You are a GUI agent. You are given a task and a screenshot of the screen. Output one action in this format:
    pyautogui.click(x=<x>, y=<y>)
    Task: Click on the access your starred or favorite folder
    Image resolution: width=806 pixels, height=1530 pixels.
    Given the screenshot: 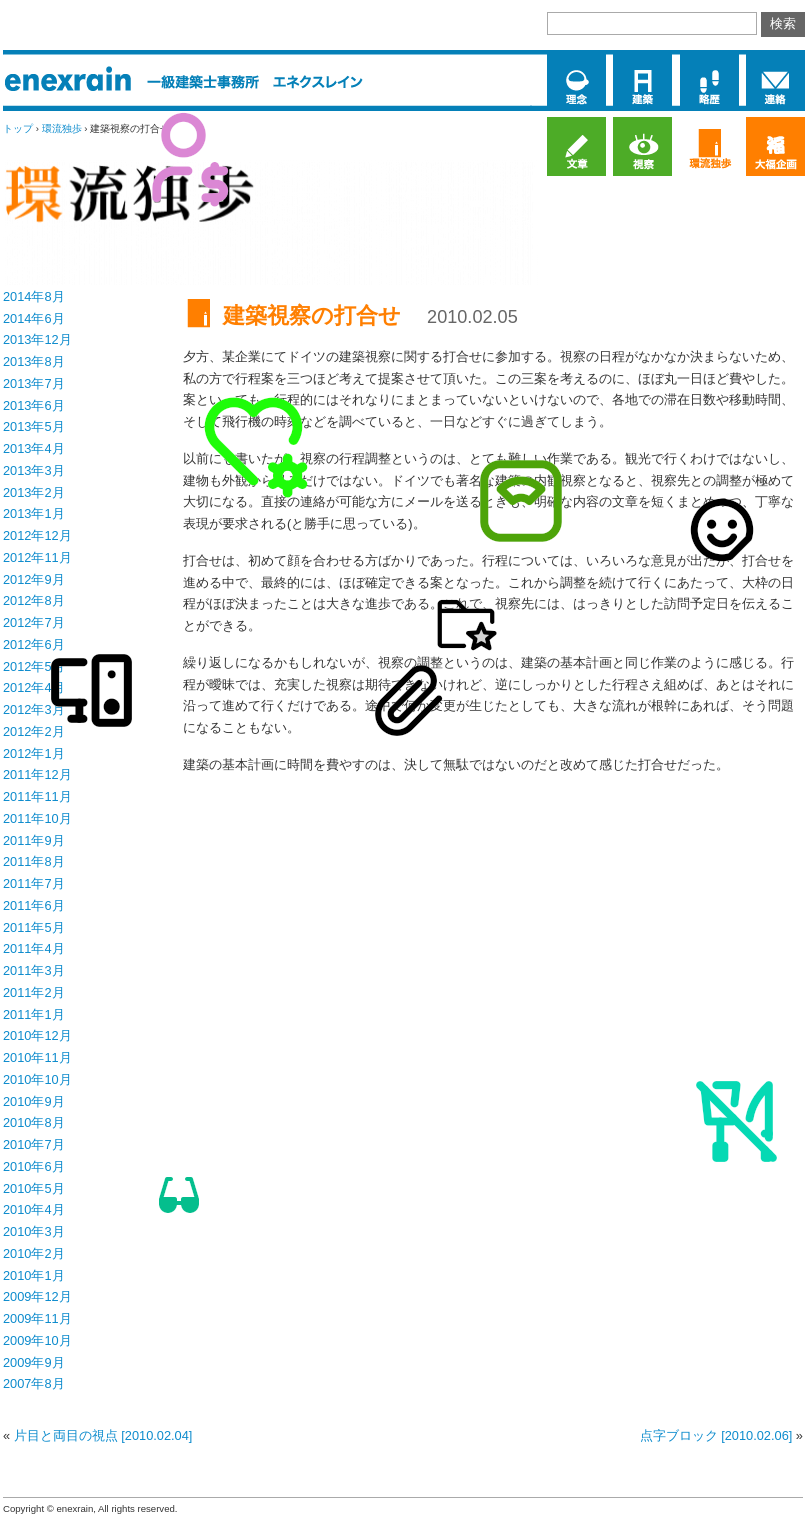 What is the action you would take?
    pyautogui.click(x=466, y=624)
    